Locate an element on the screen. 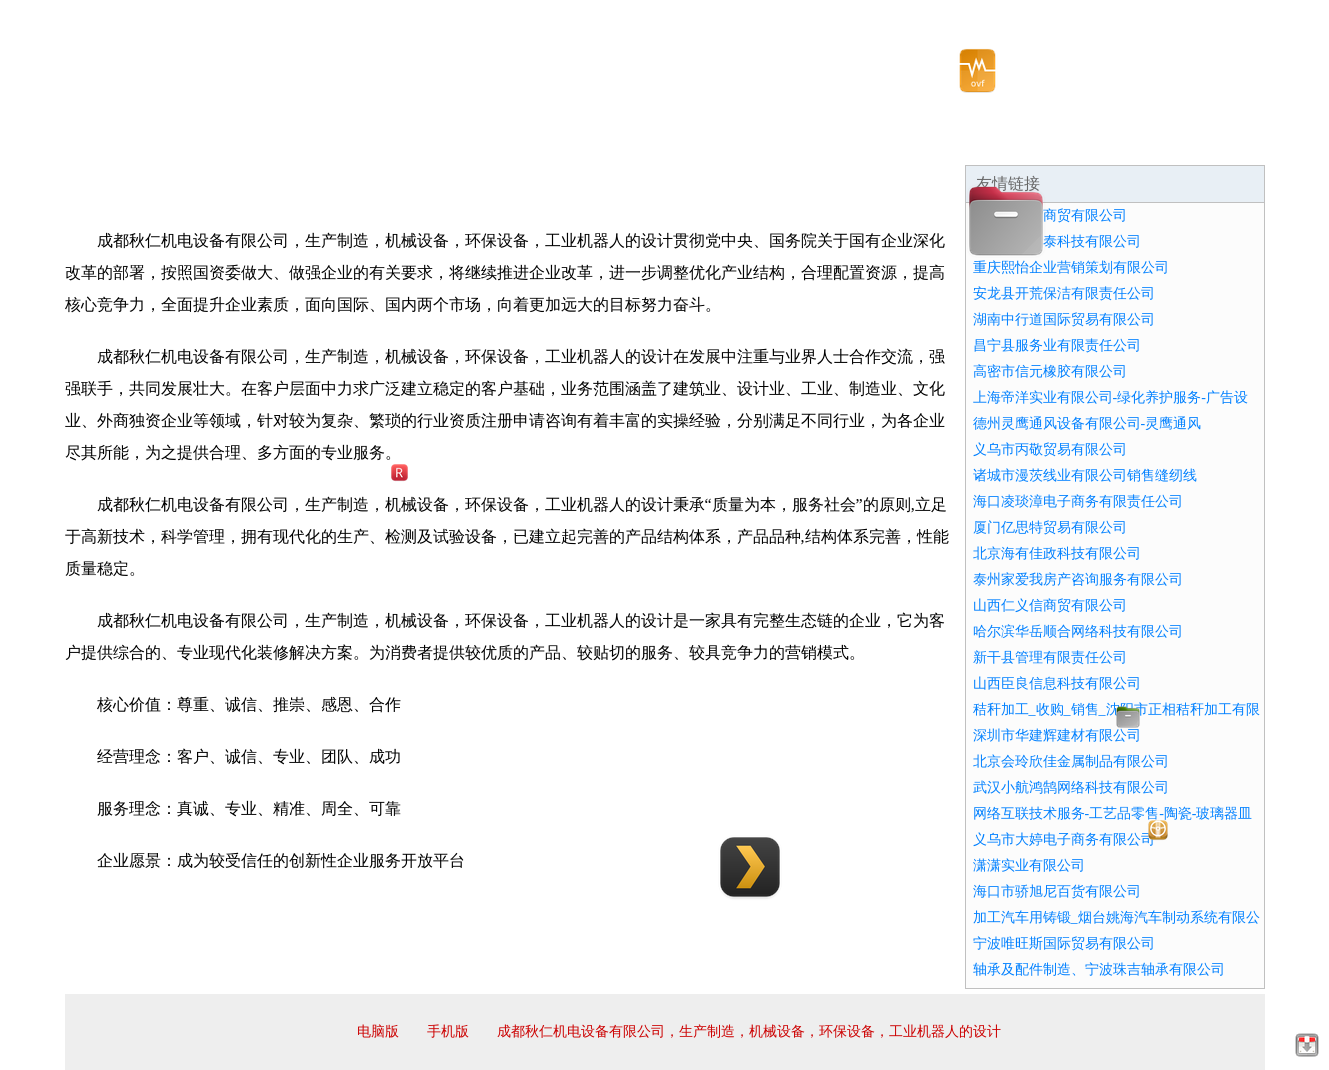 The width and height of the screenshot is (1329, 1070). open file manager application is located at coordinates (1006, 221).